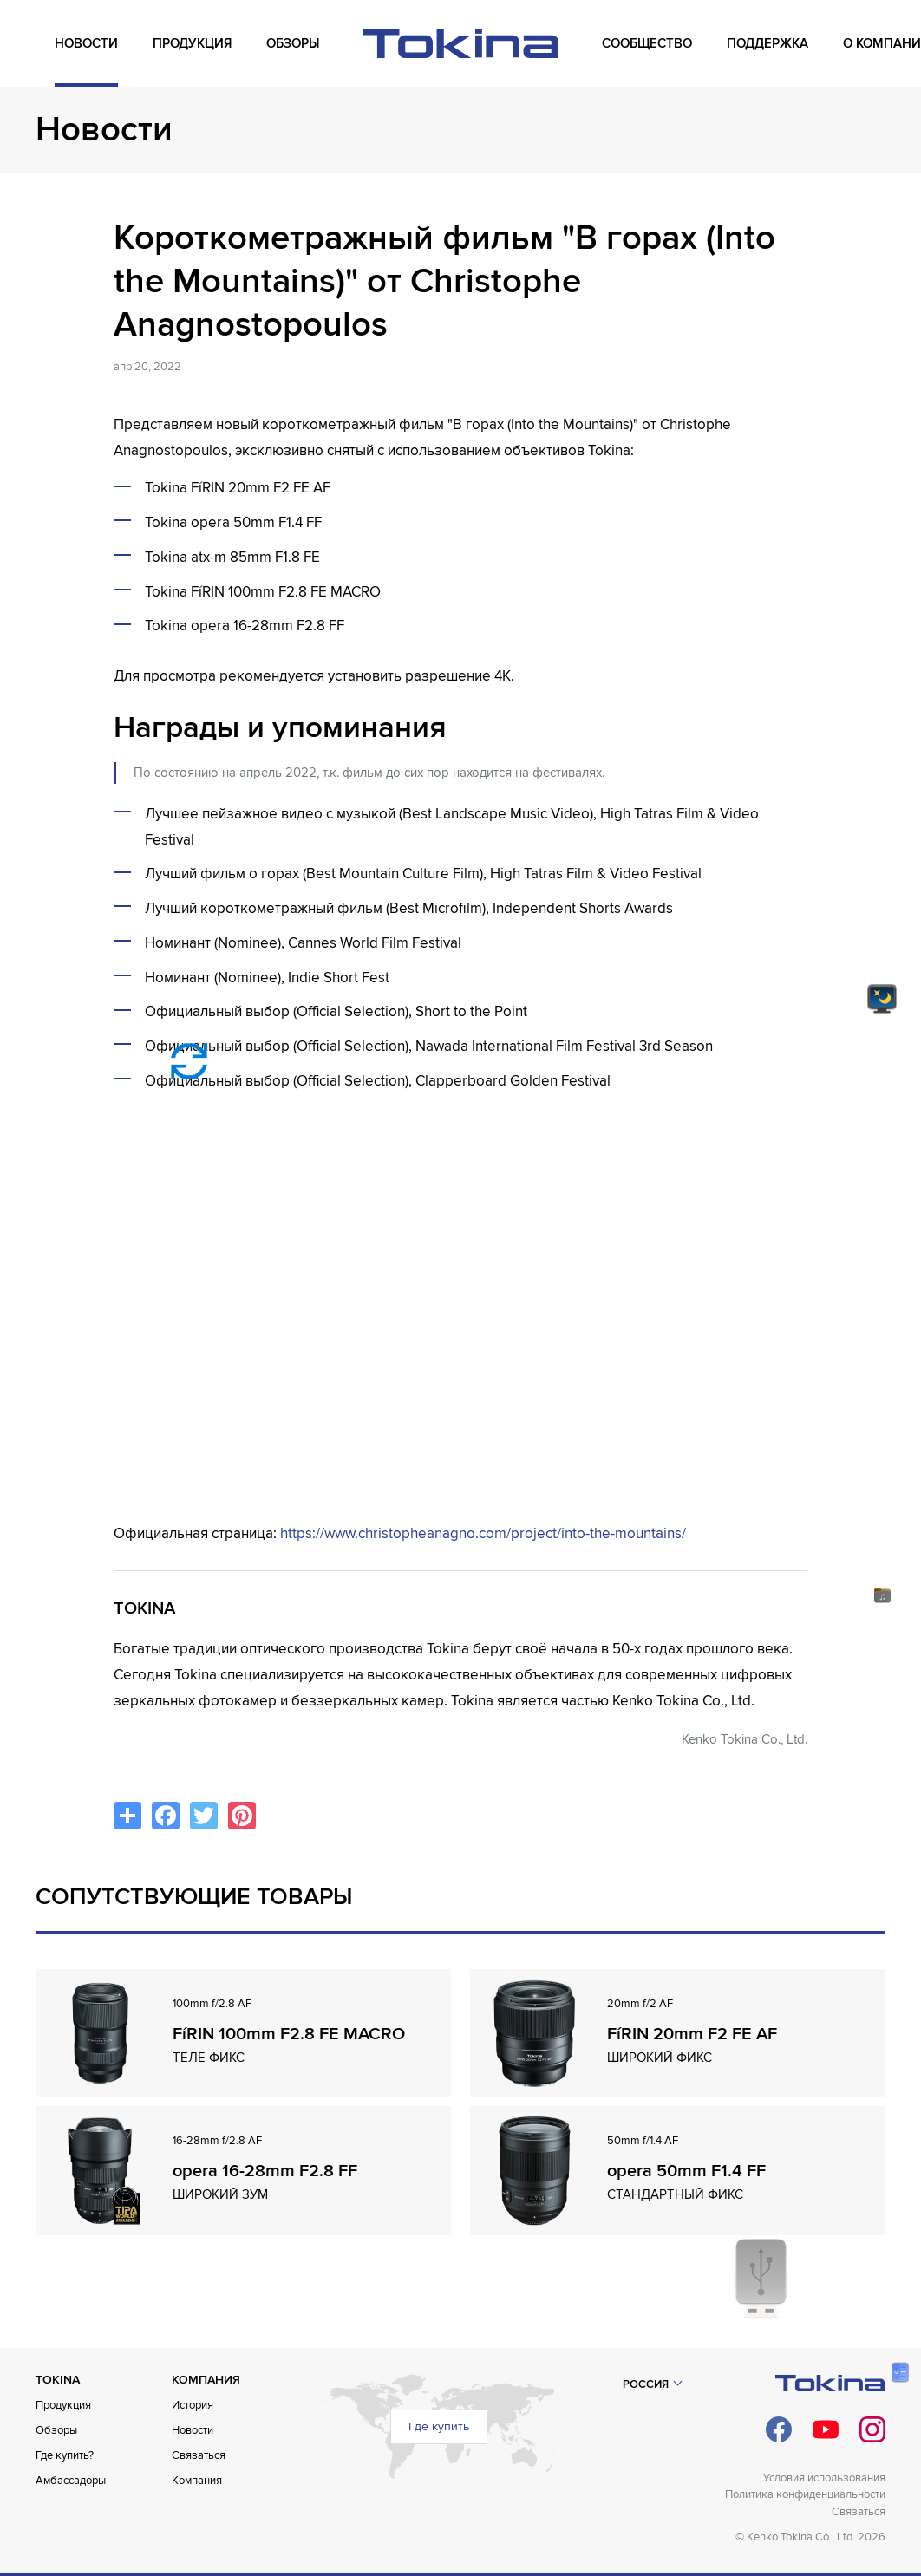 The width and height of the screenshot is (921, 2576). I want to click on open your bookmarks or saved items app, so click(900, 2372).